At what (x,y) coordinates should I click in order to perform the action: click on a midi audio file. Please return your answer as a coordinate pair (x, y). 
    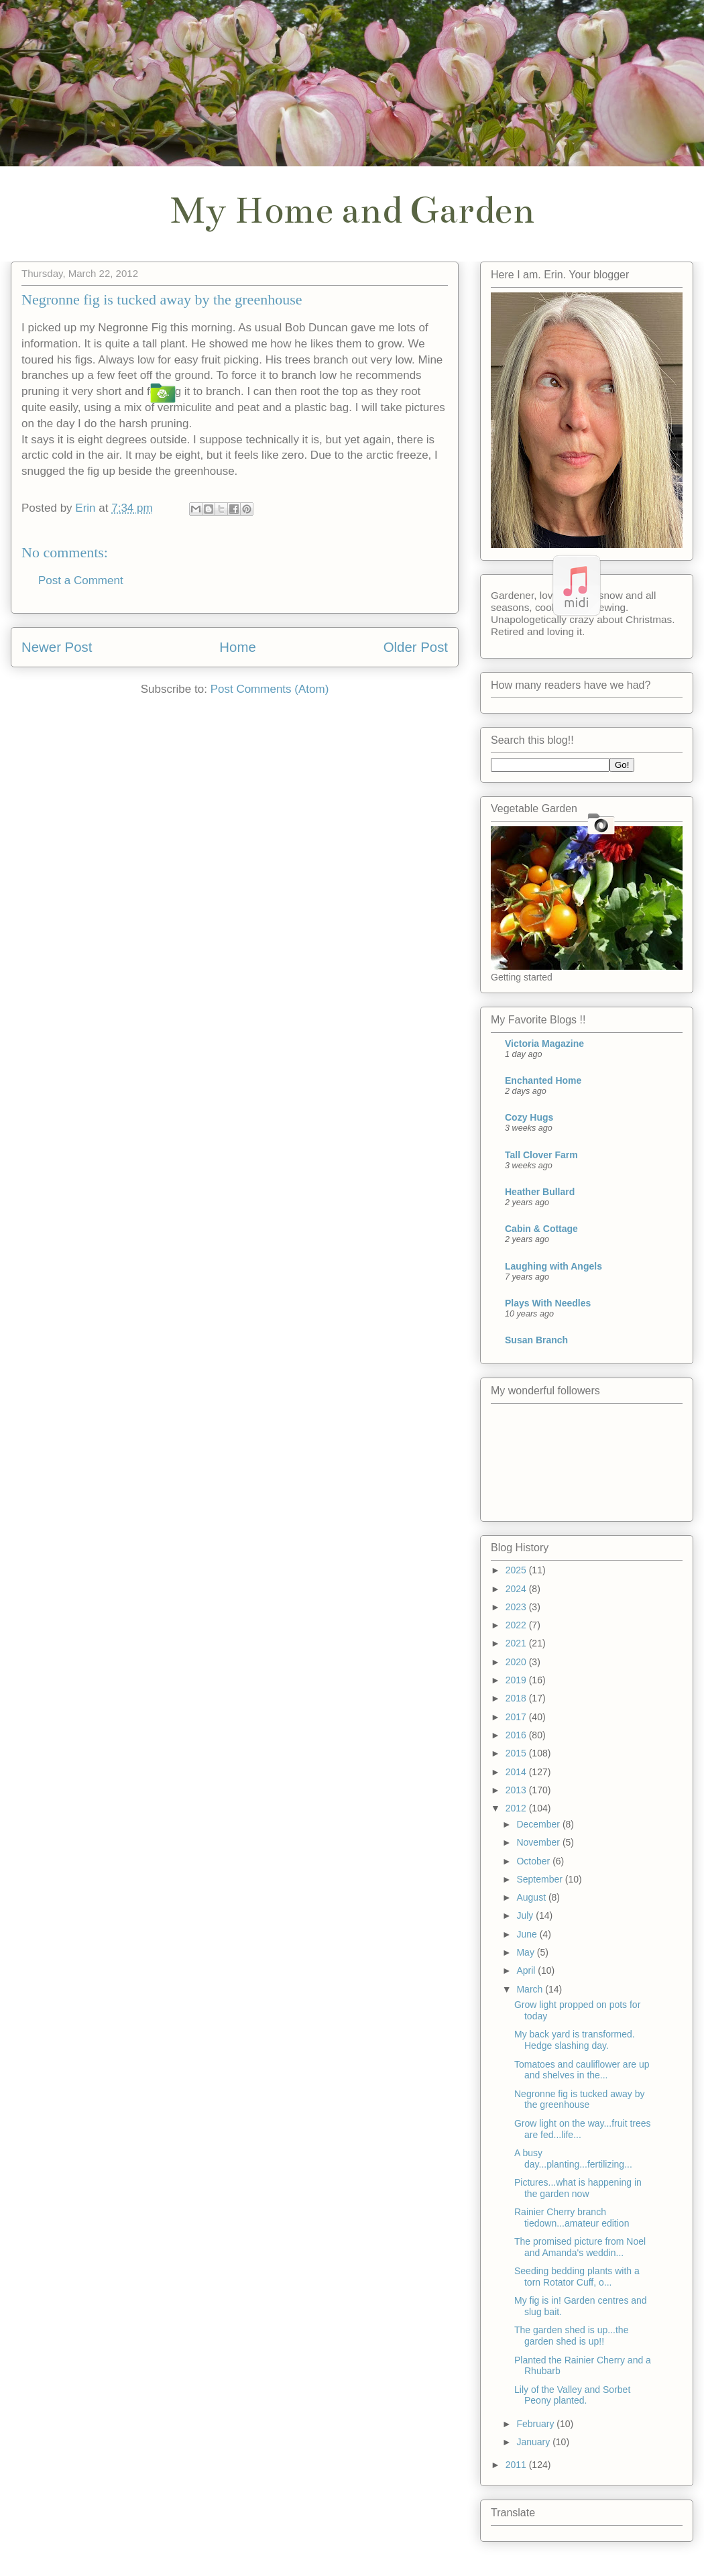
    Looking at the image, I should click on (577, 585).